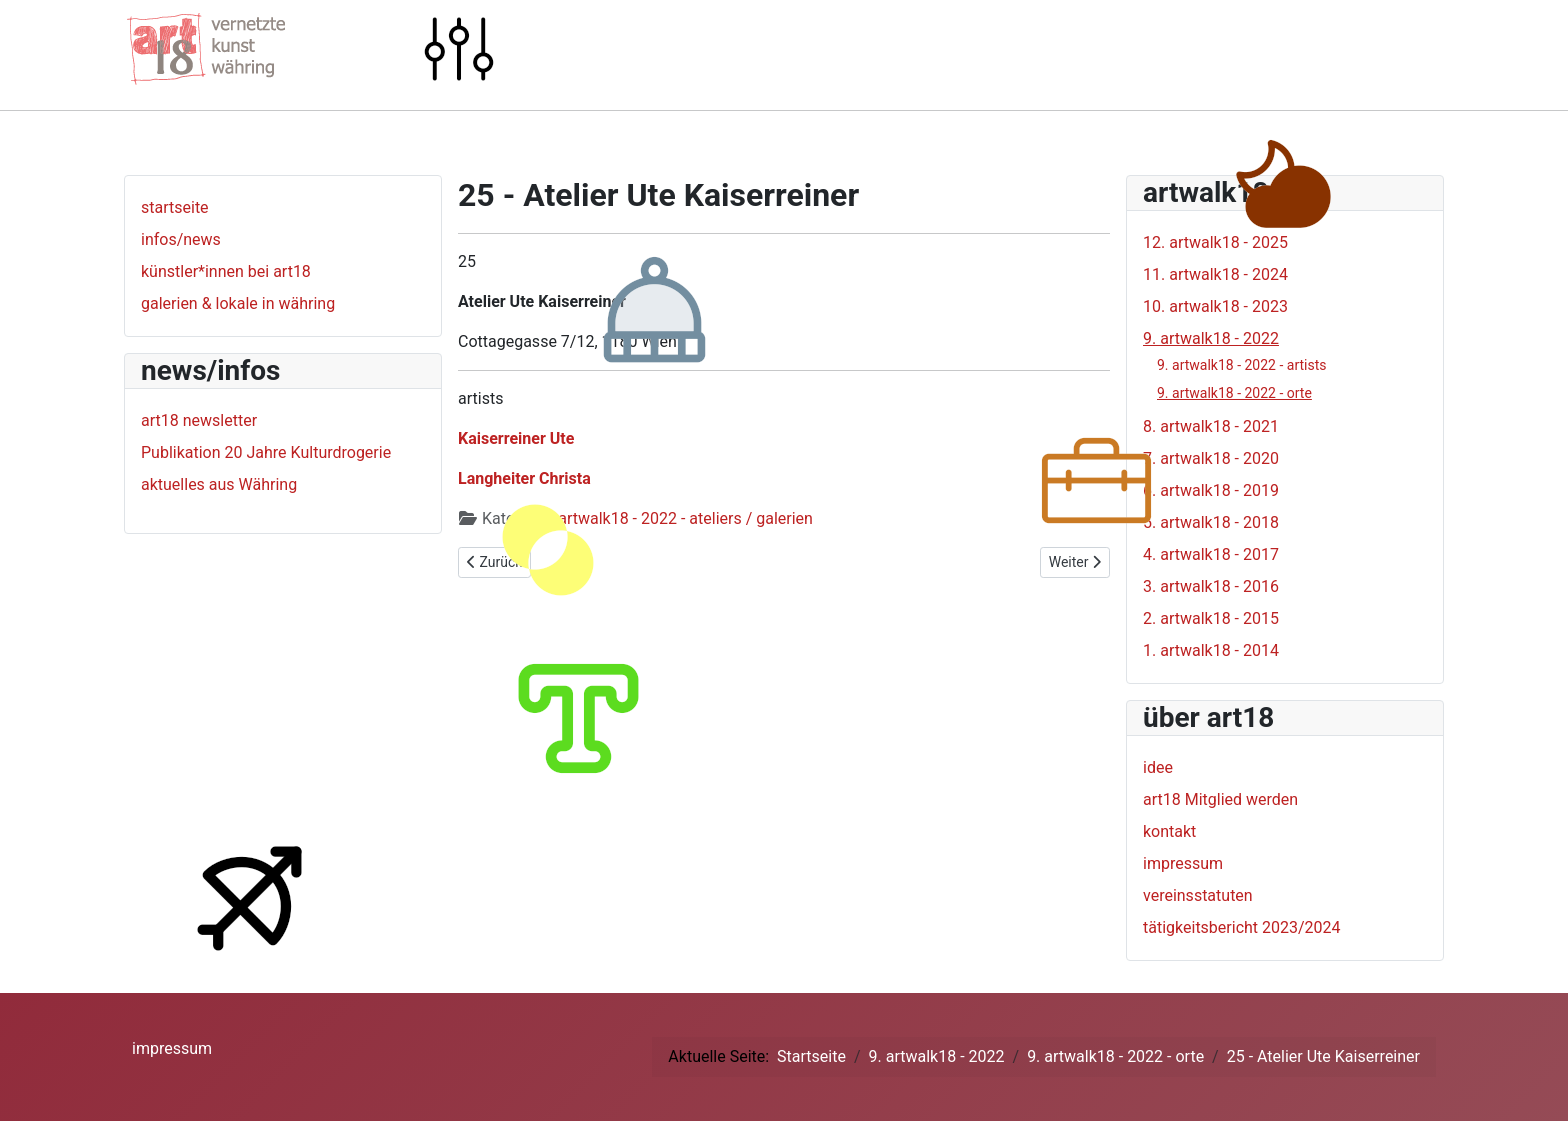 The image size is (1568, 1121). What do you see at coordinates (1281, 188) in the screenshot?
I see `indicates nighttime or evening weather conditions` at bounding box center [1281, 188].